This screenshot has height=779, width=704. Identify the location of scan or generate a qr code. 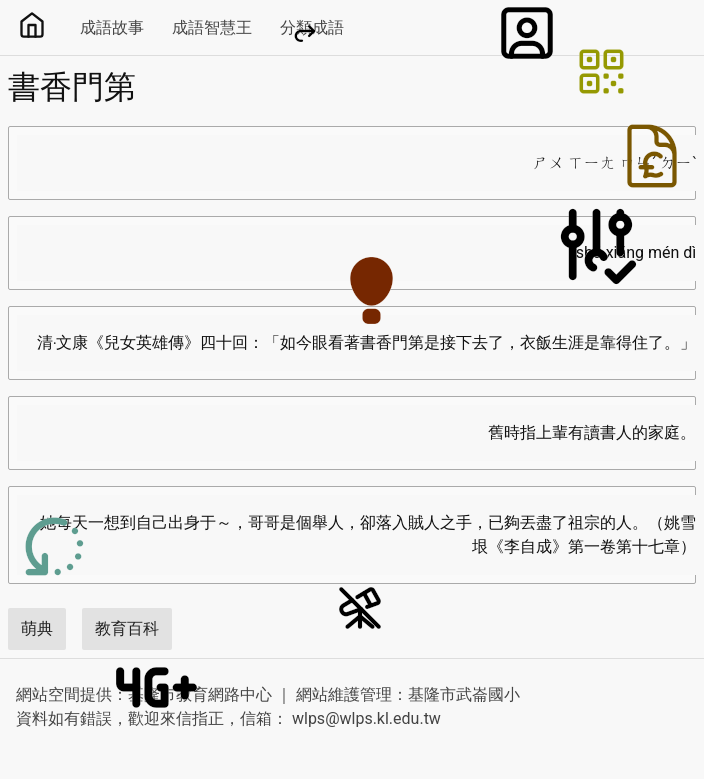
(601, 71).